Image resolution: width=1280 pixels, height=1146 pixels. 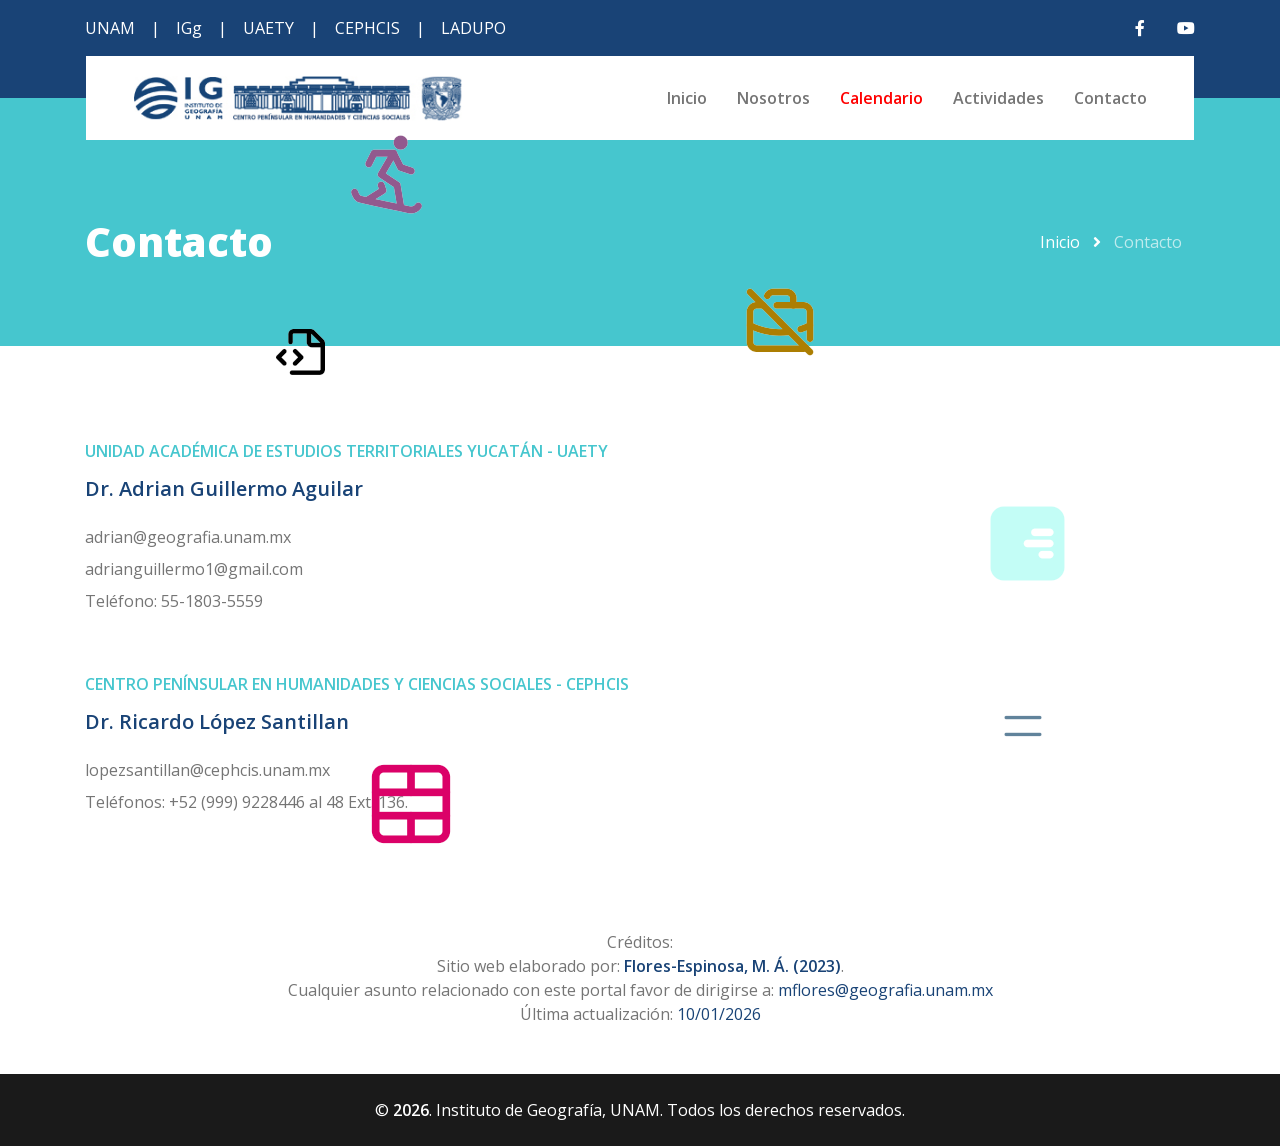 What do you see at coordinates (411, 804) in the screenshot?
I see `merge selected table cells` at bounding box center [411, 804].